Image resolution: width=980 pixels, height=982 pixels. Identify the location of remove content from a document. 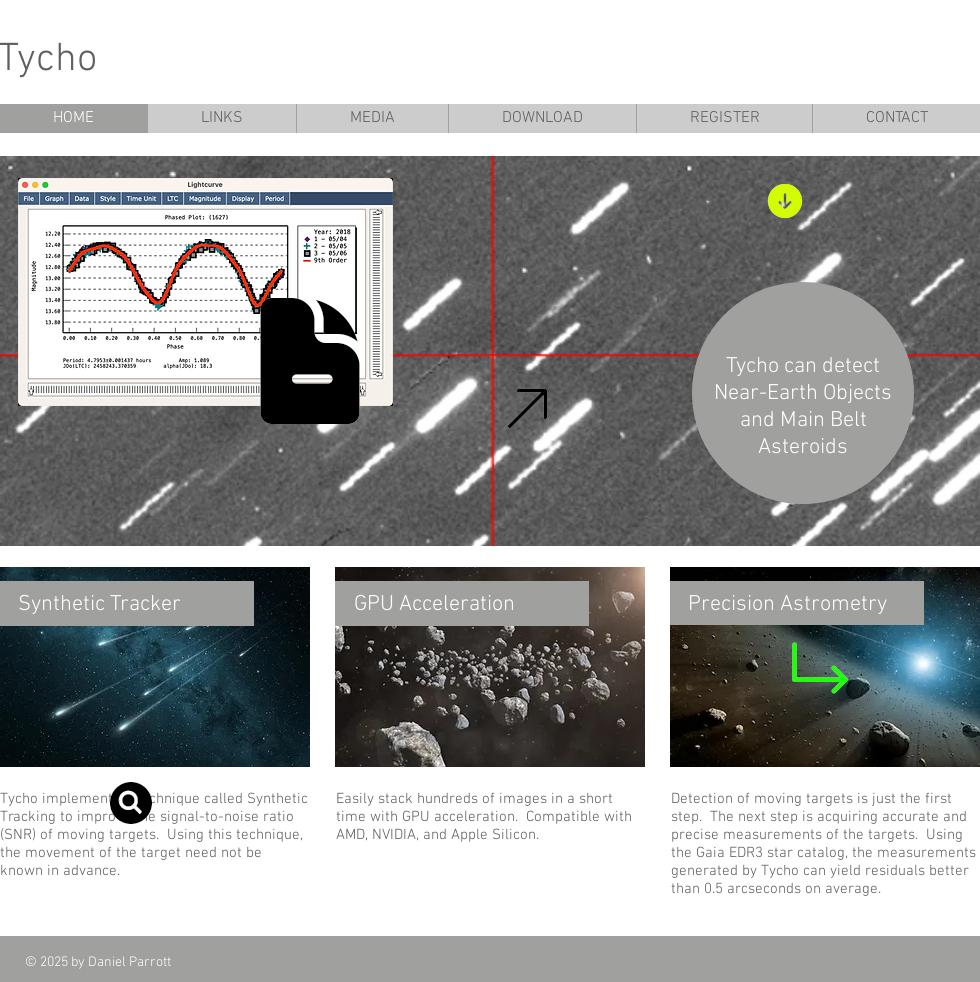
(310, 361).